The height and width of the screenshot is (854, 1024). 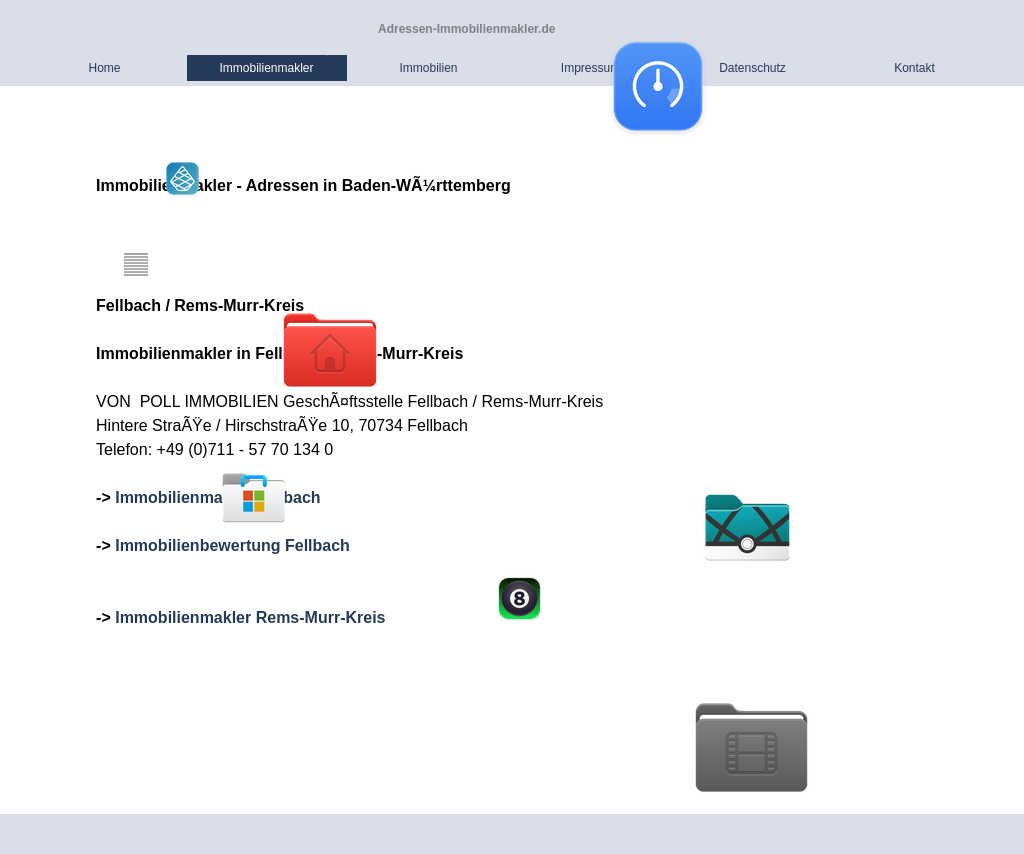 I want to click on open performance or speed settings, so click(x=658, y=88).